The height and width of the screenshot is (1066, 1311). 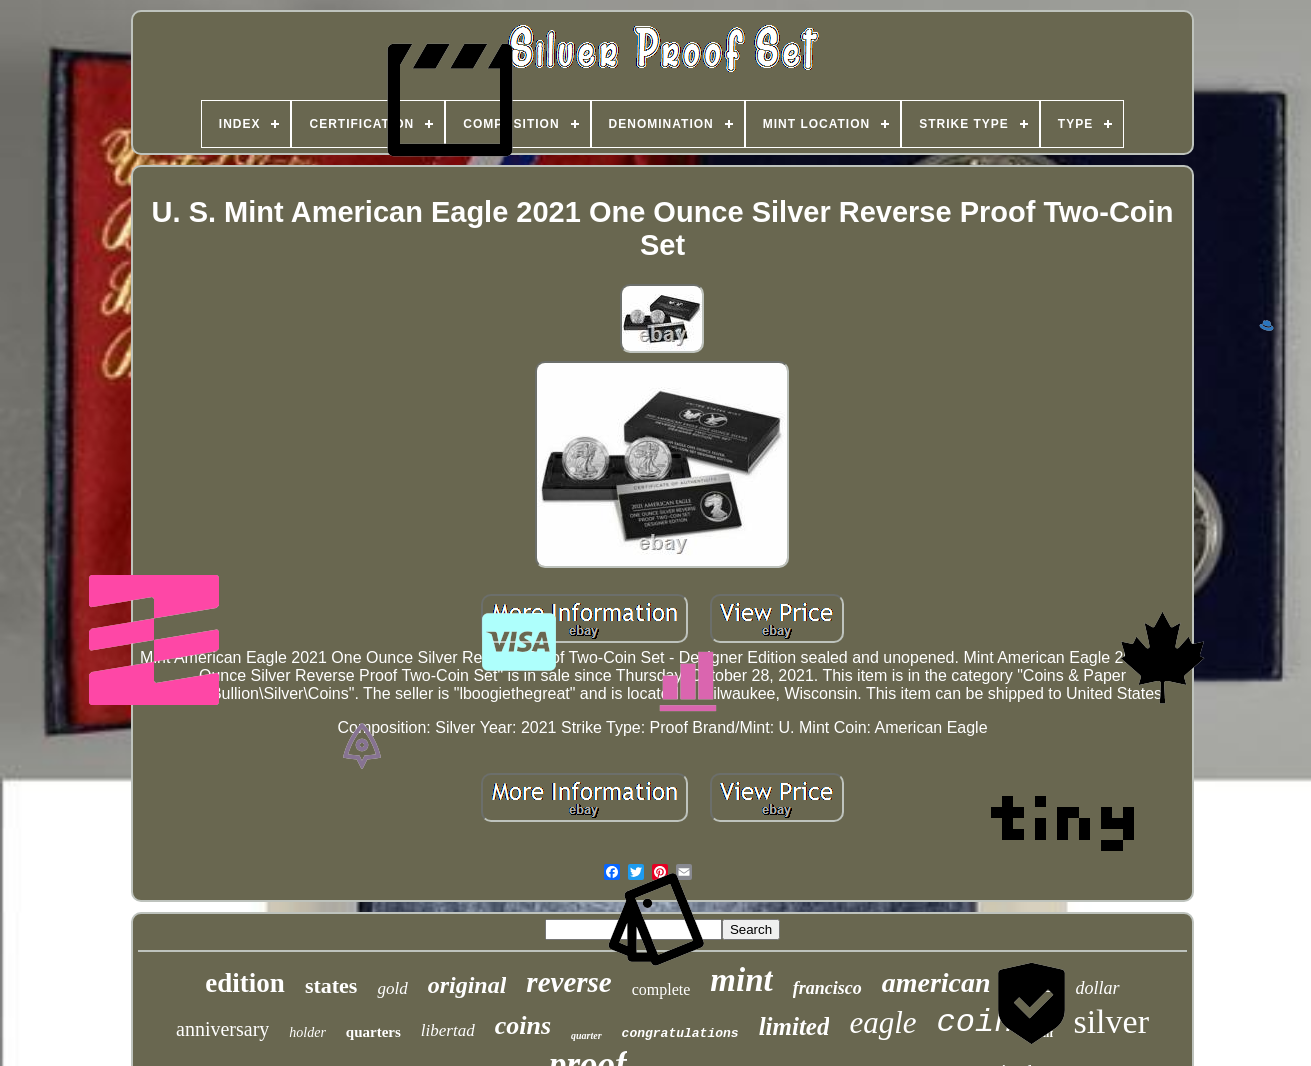 I want to click on launch or explore a space-themed app, so click(x=362, y=745).